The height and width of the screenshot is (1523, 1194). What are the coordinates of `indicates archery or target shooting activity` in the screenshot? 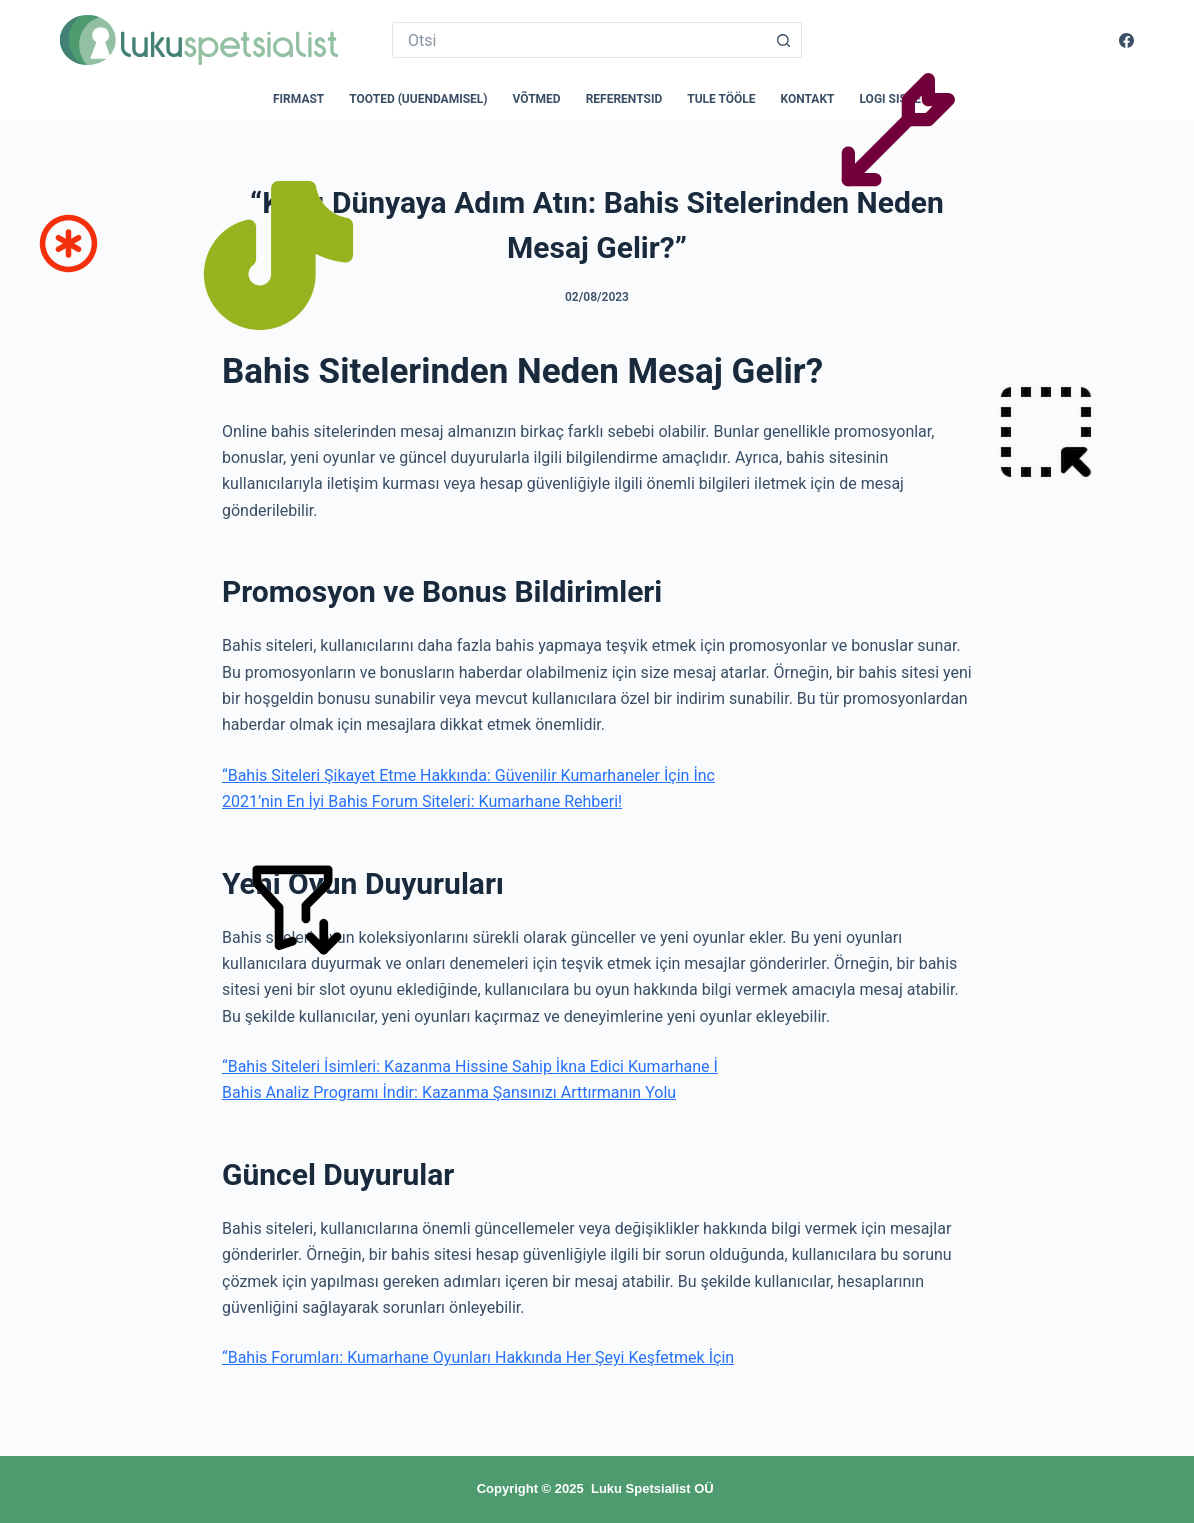 It's located at (895, 133).